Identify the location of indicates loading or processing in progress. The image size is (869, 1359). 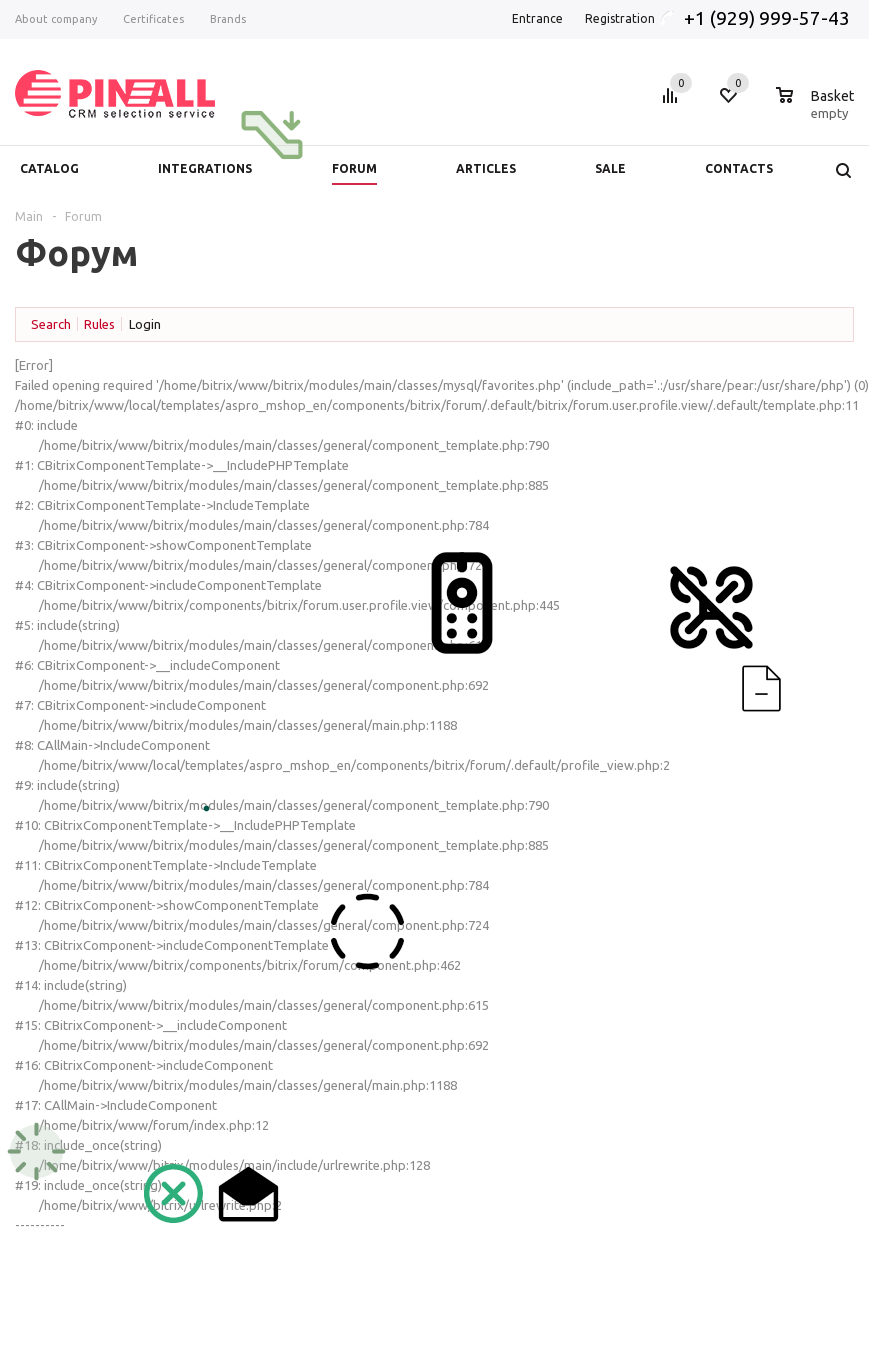
(367, 931).